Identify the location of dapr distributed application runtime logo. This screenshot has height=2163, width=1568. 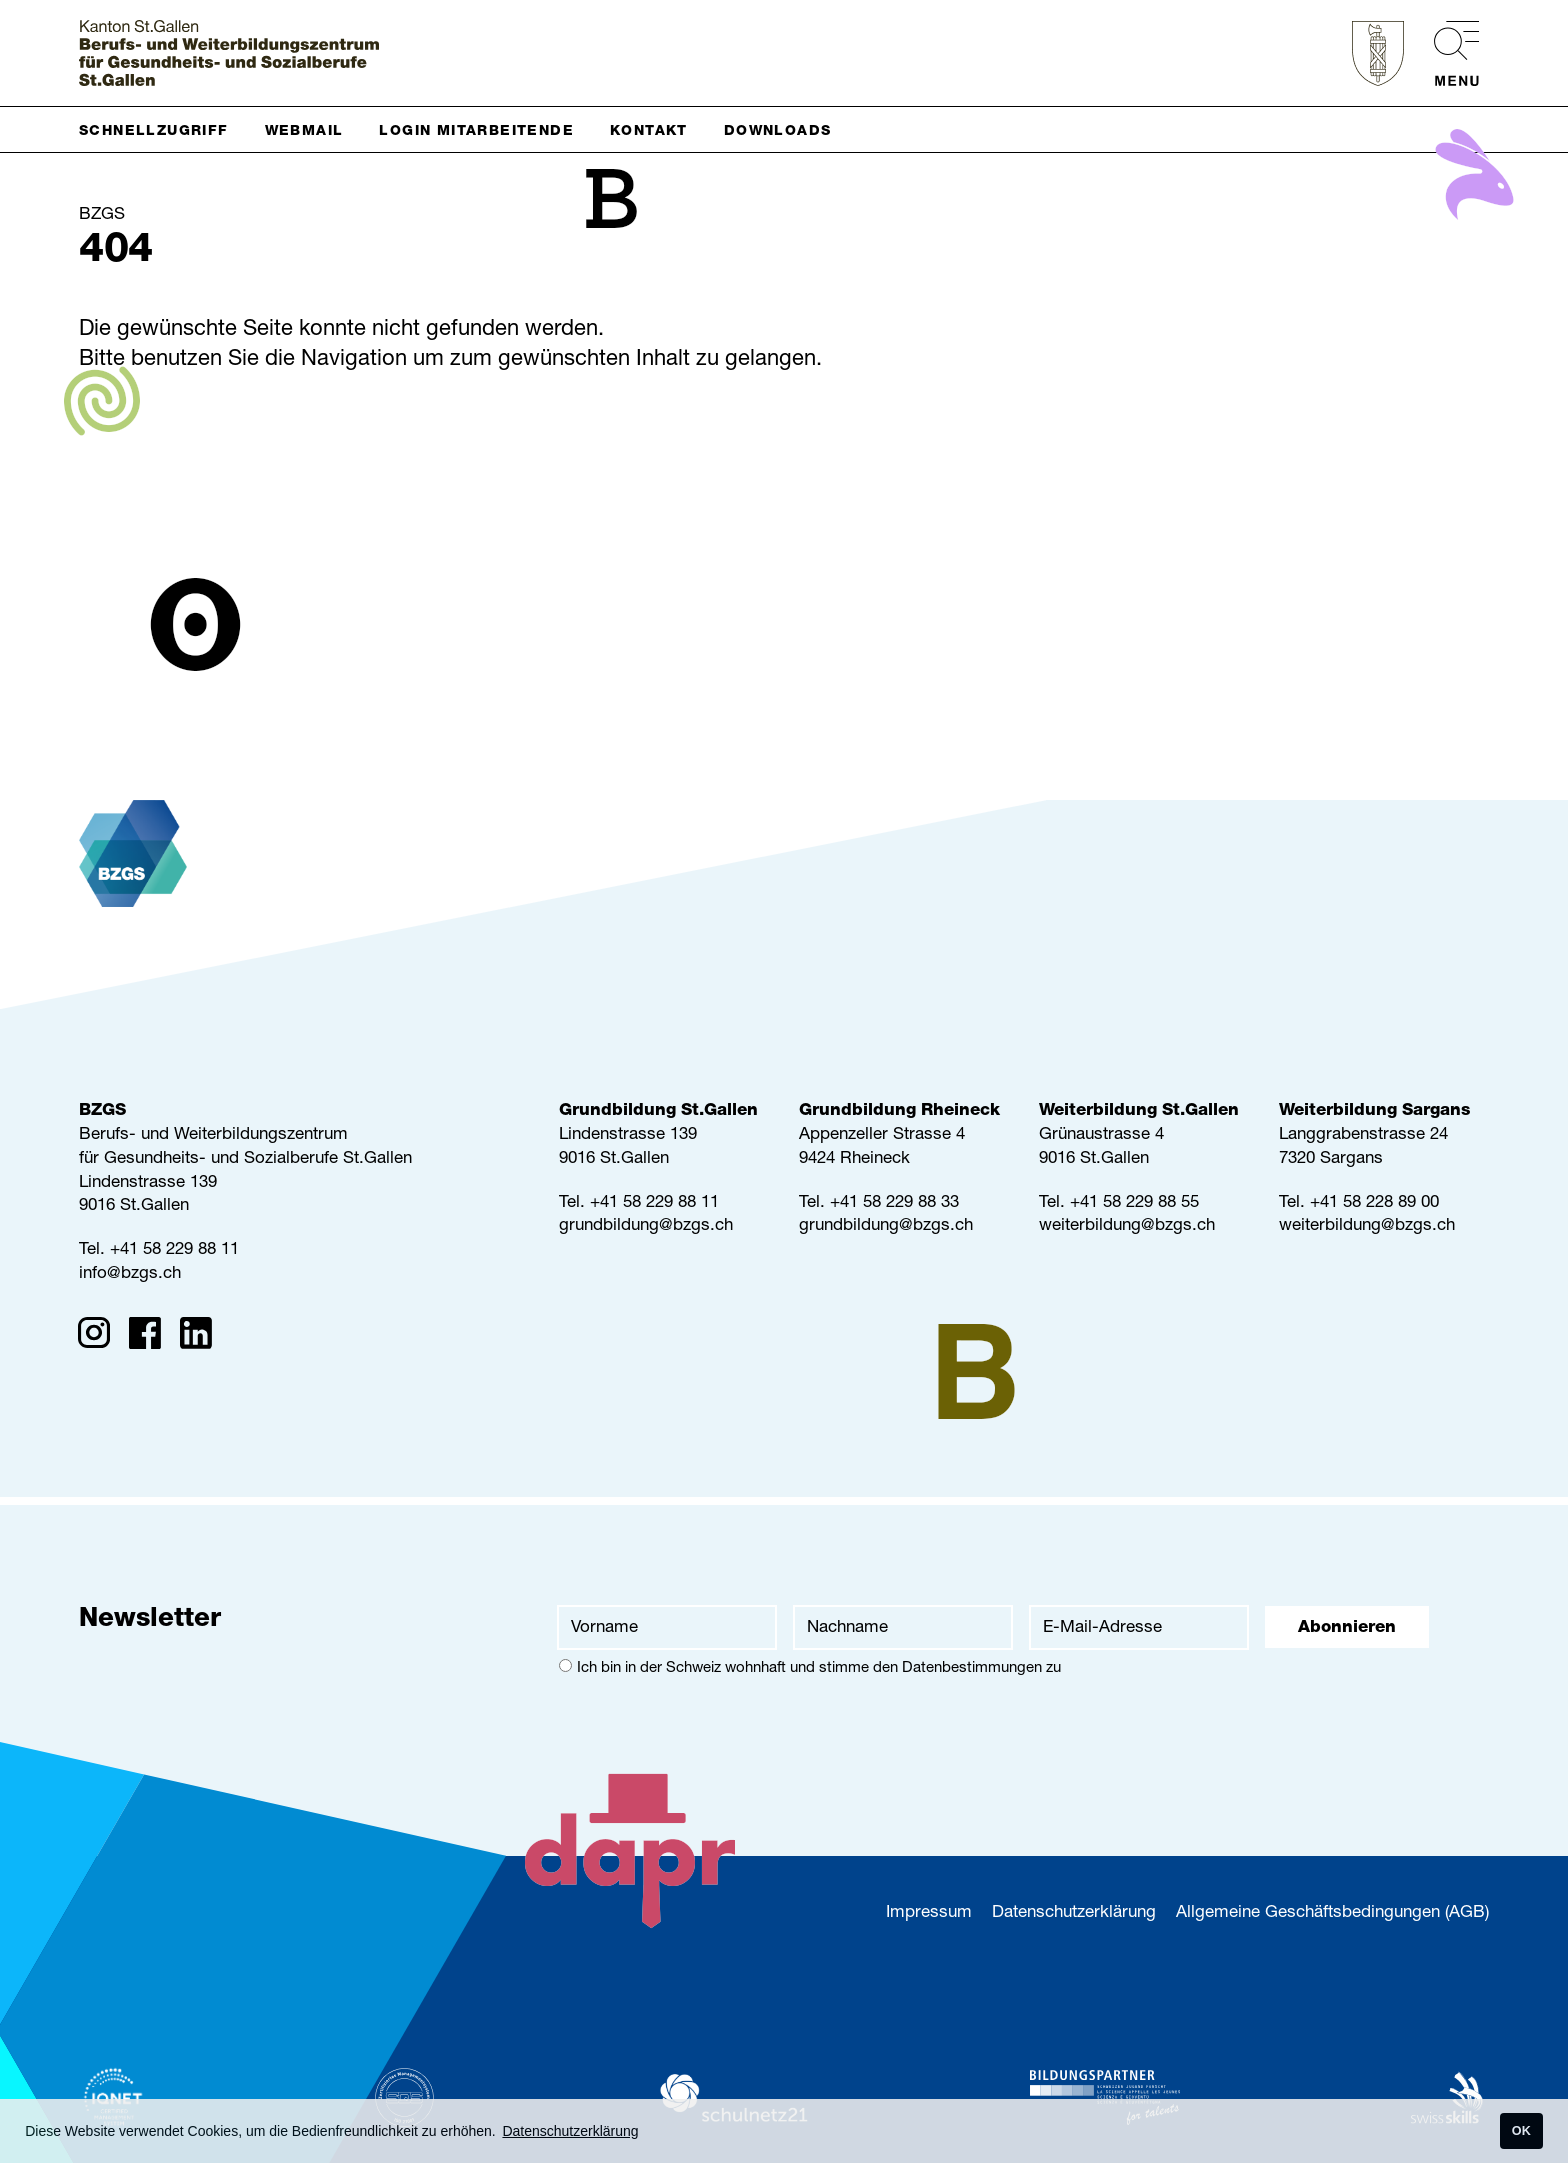
(630, 1851).